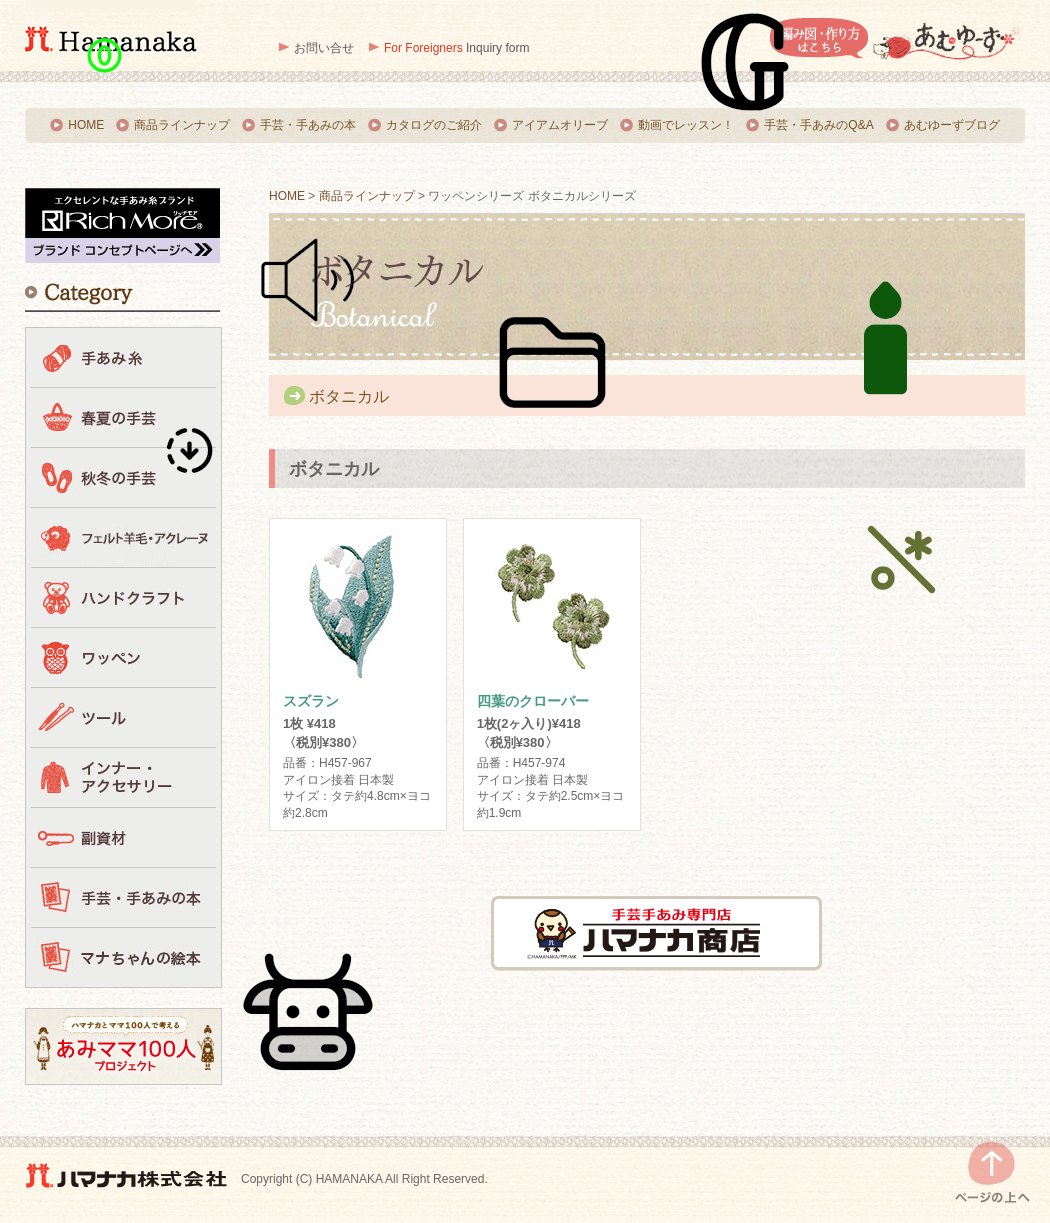 Image resolution: width=1050 pixels, height=1223 pixels. I want to click on increase or adjust volume level, so click(306, 280).